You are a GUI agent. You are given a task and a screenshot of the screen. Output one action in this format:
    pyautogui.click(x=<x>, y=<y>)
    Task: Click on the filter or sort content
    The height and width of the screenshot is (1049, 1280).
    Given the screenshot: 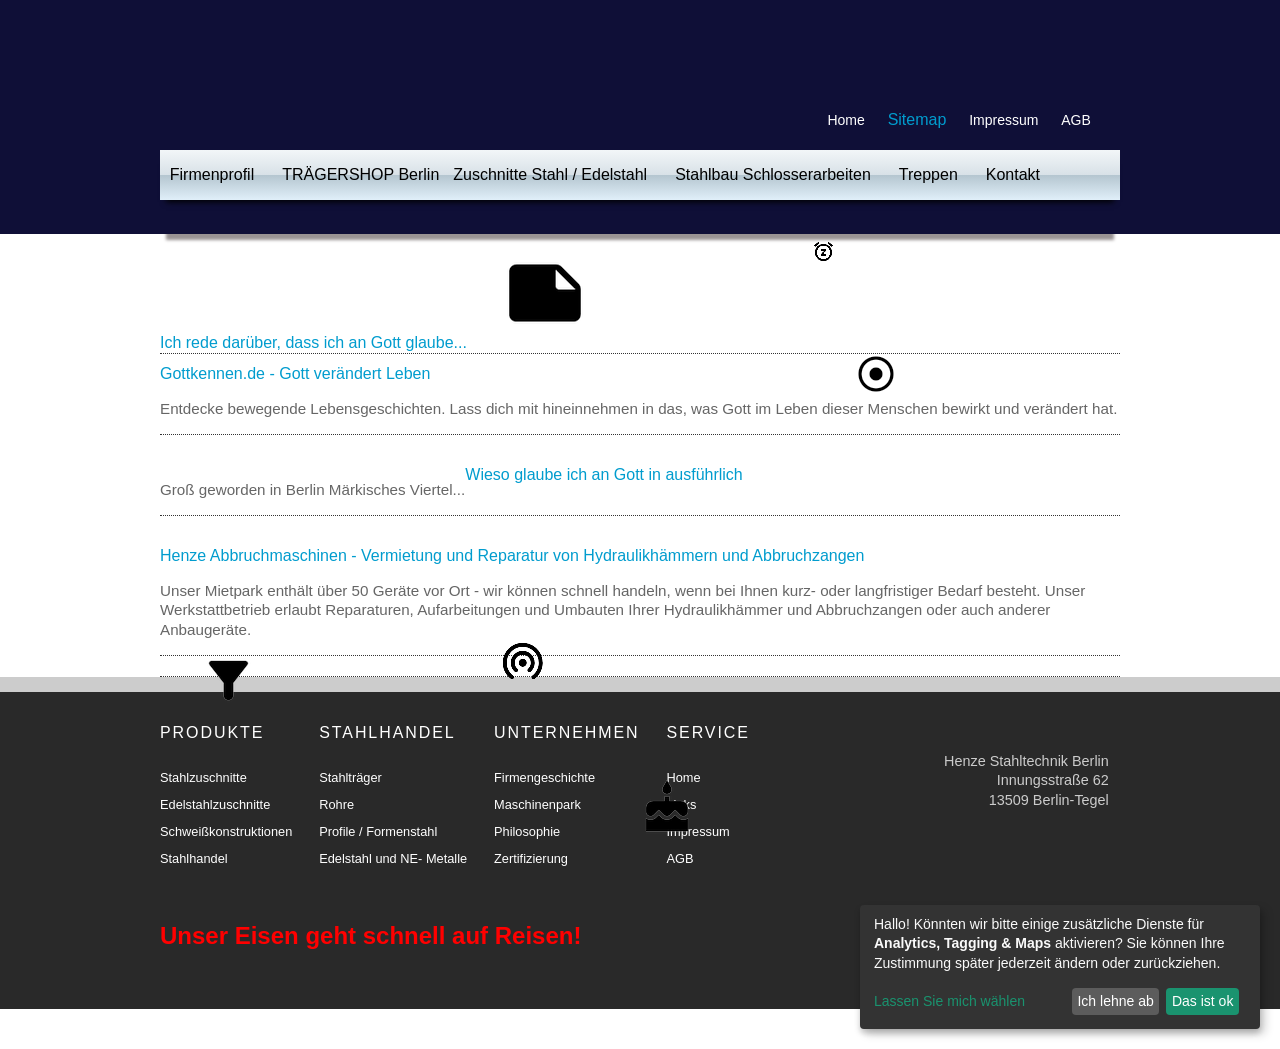 What is the action you would take?
    pyautogui.click(x=228, y=680)
    